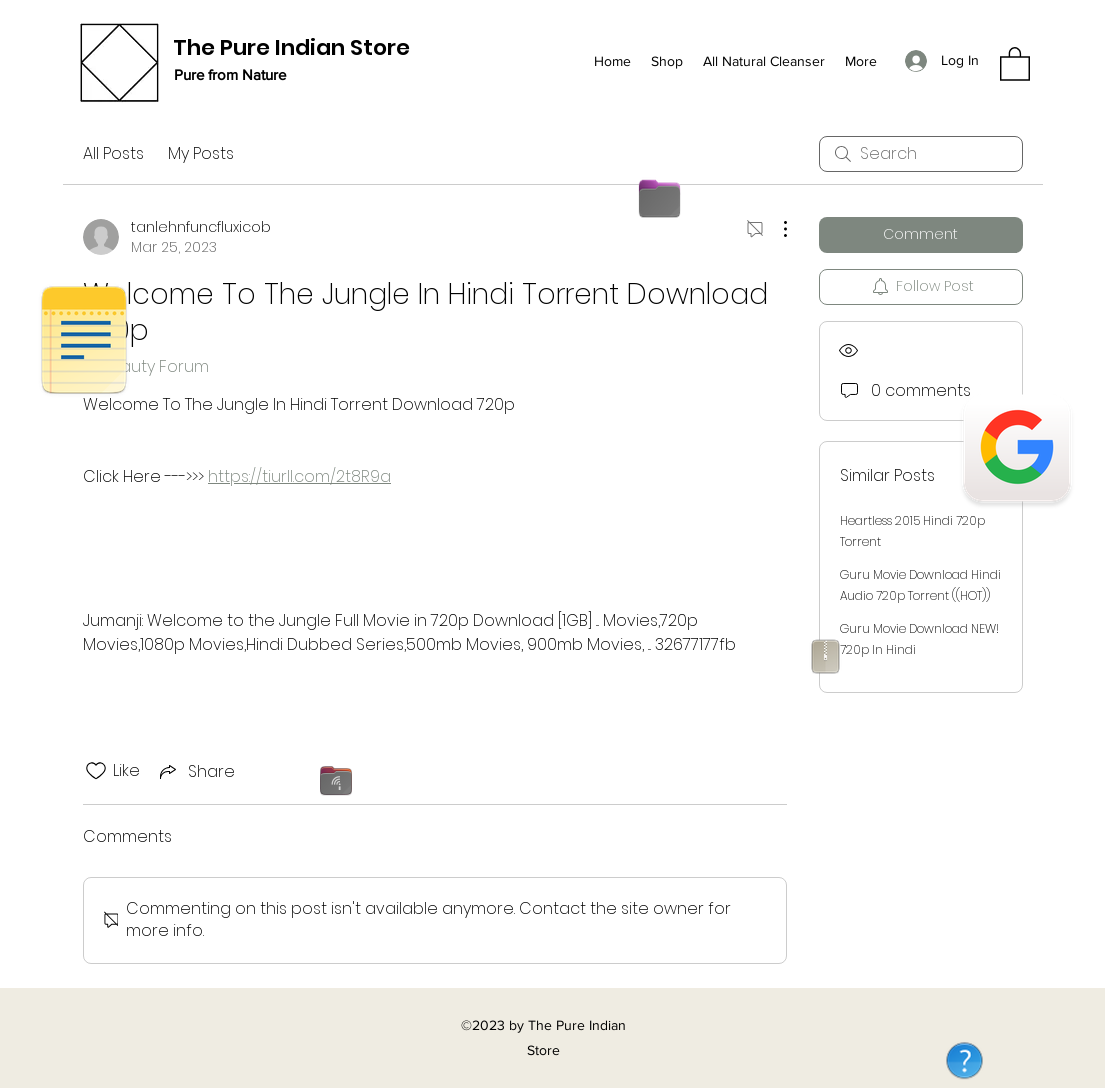  Describe the element at coordinates (84, 340) in the screenshot. I see `open the notes app` at that location.